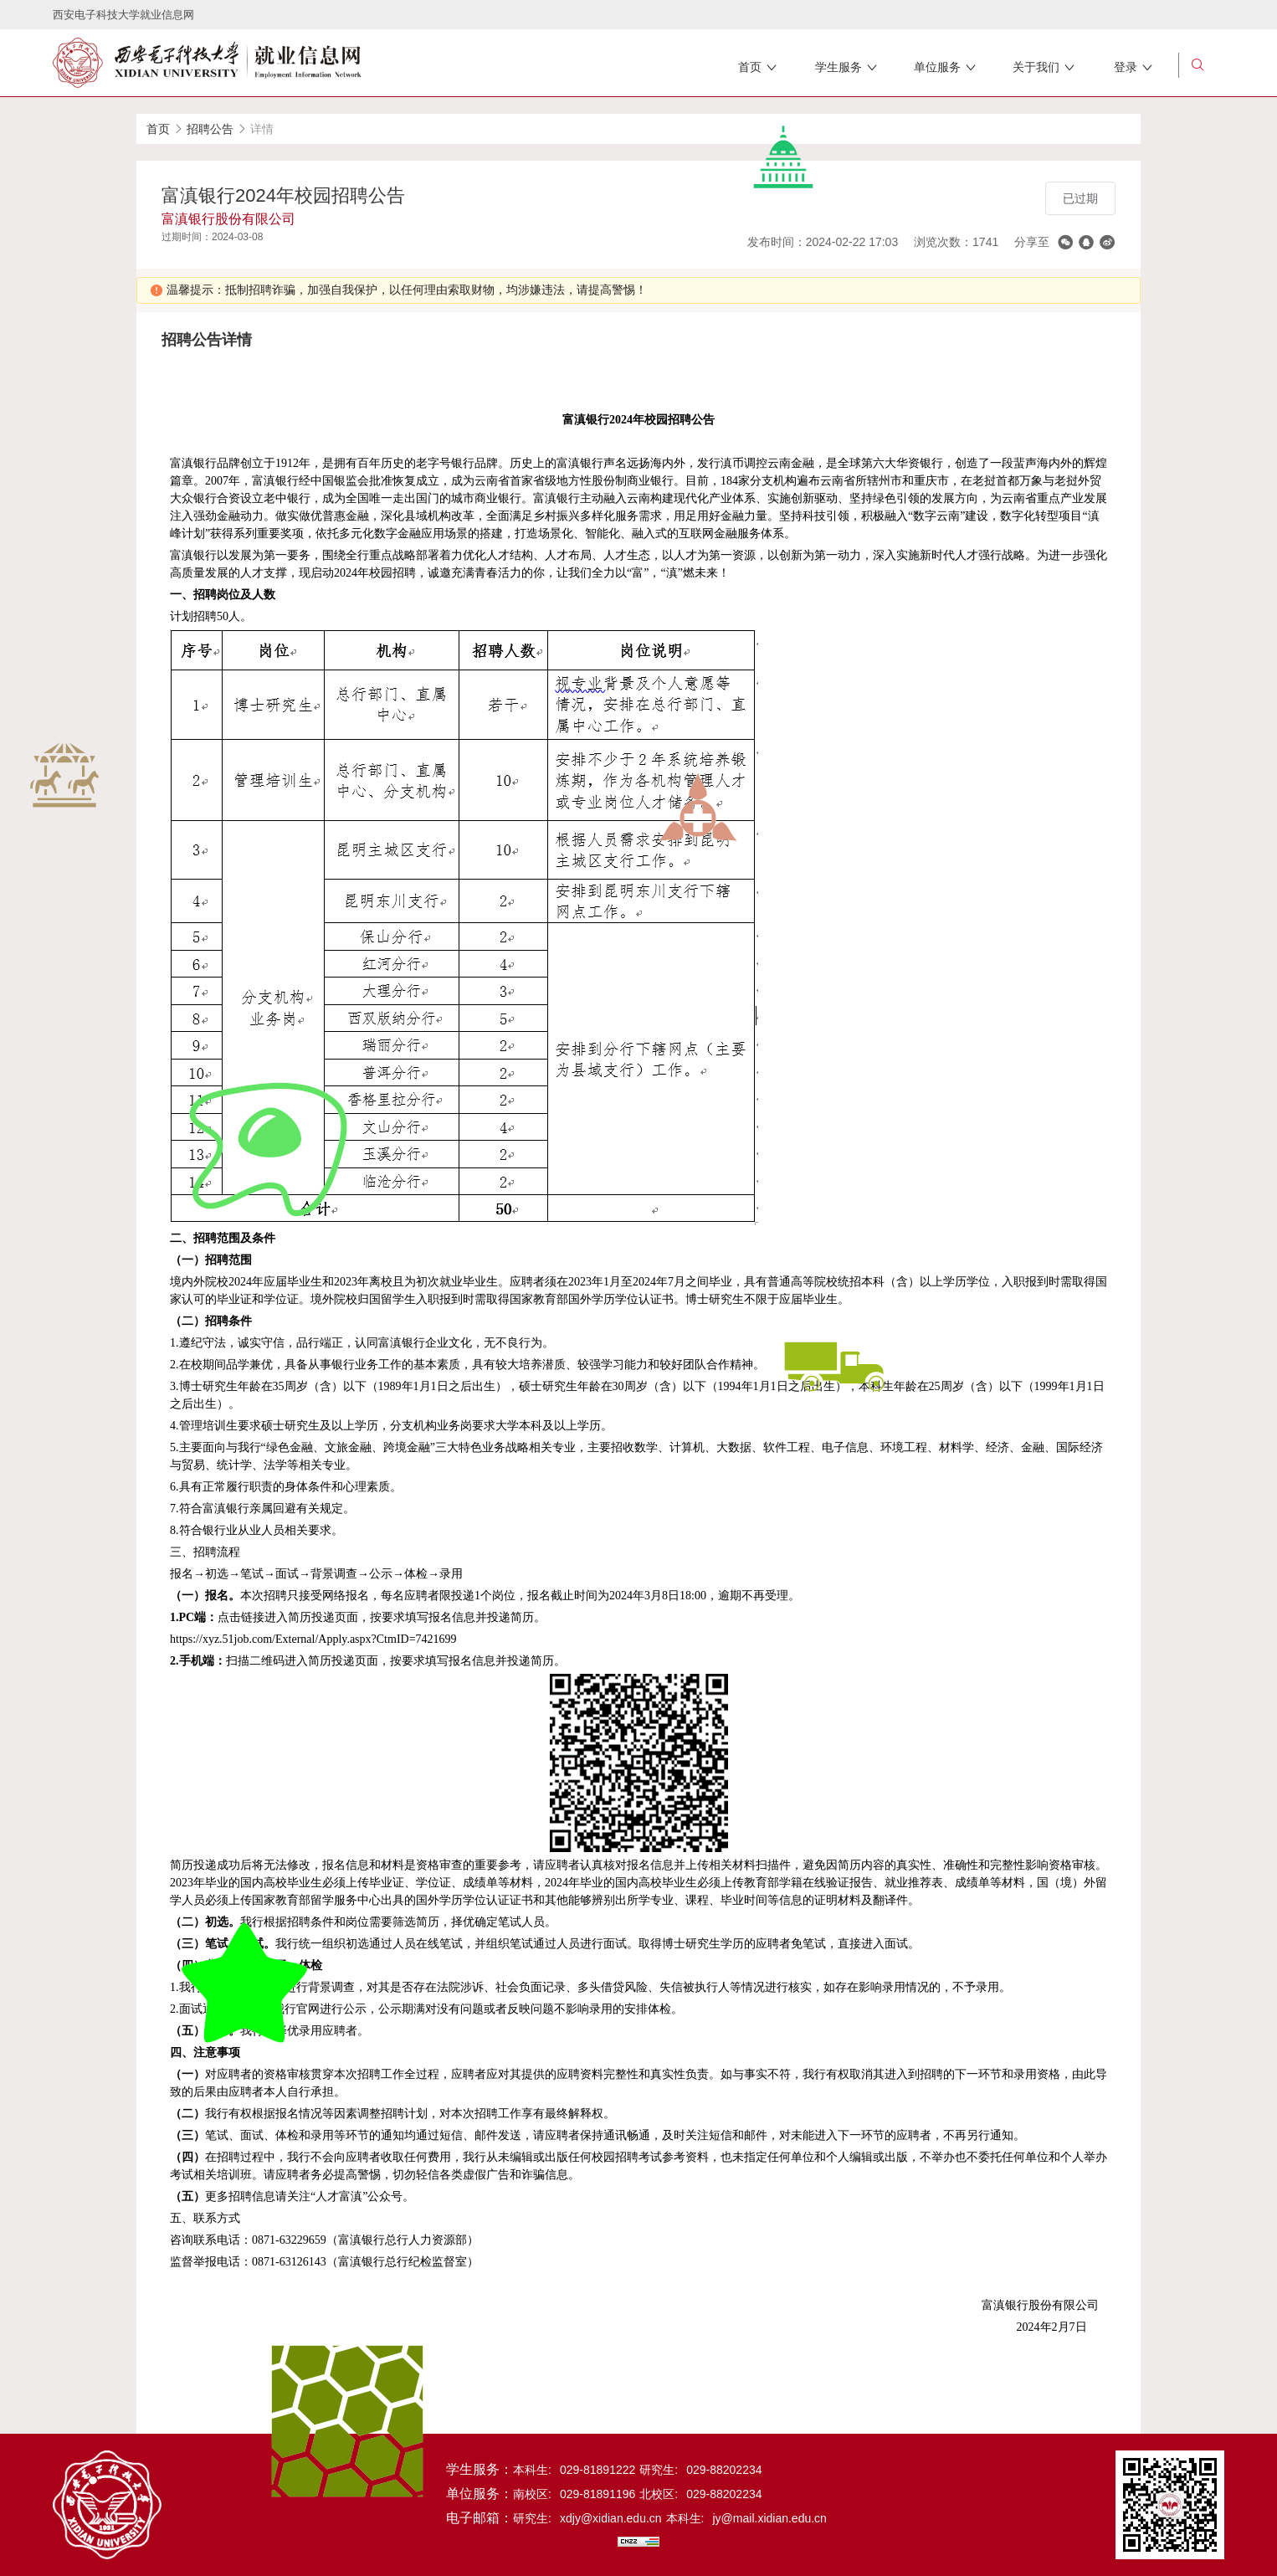  I want to click on view hexagonal grid or tile map, so click(347, 2421).